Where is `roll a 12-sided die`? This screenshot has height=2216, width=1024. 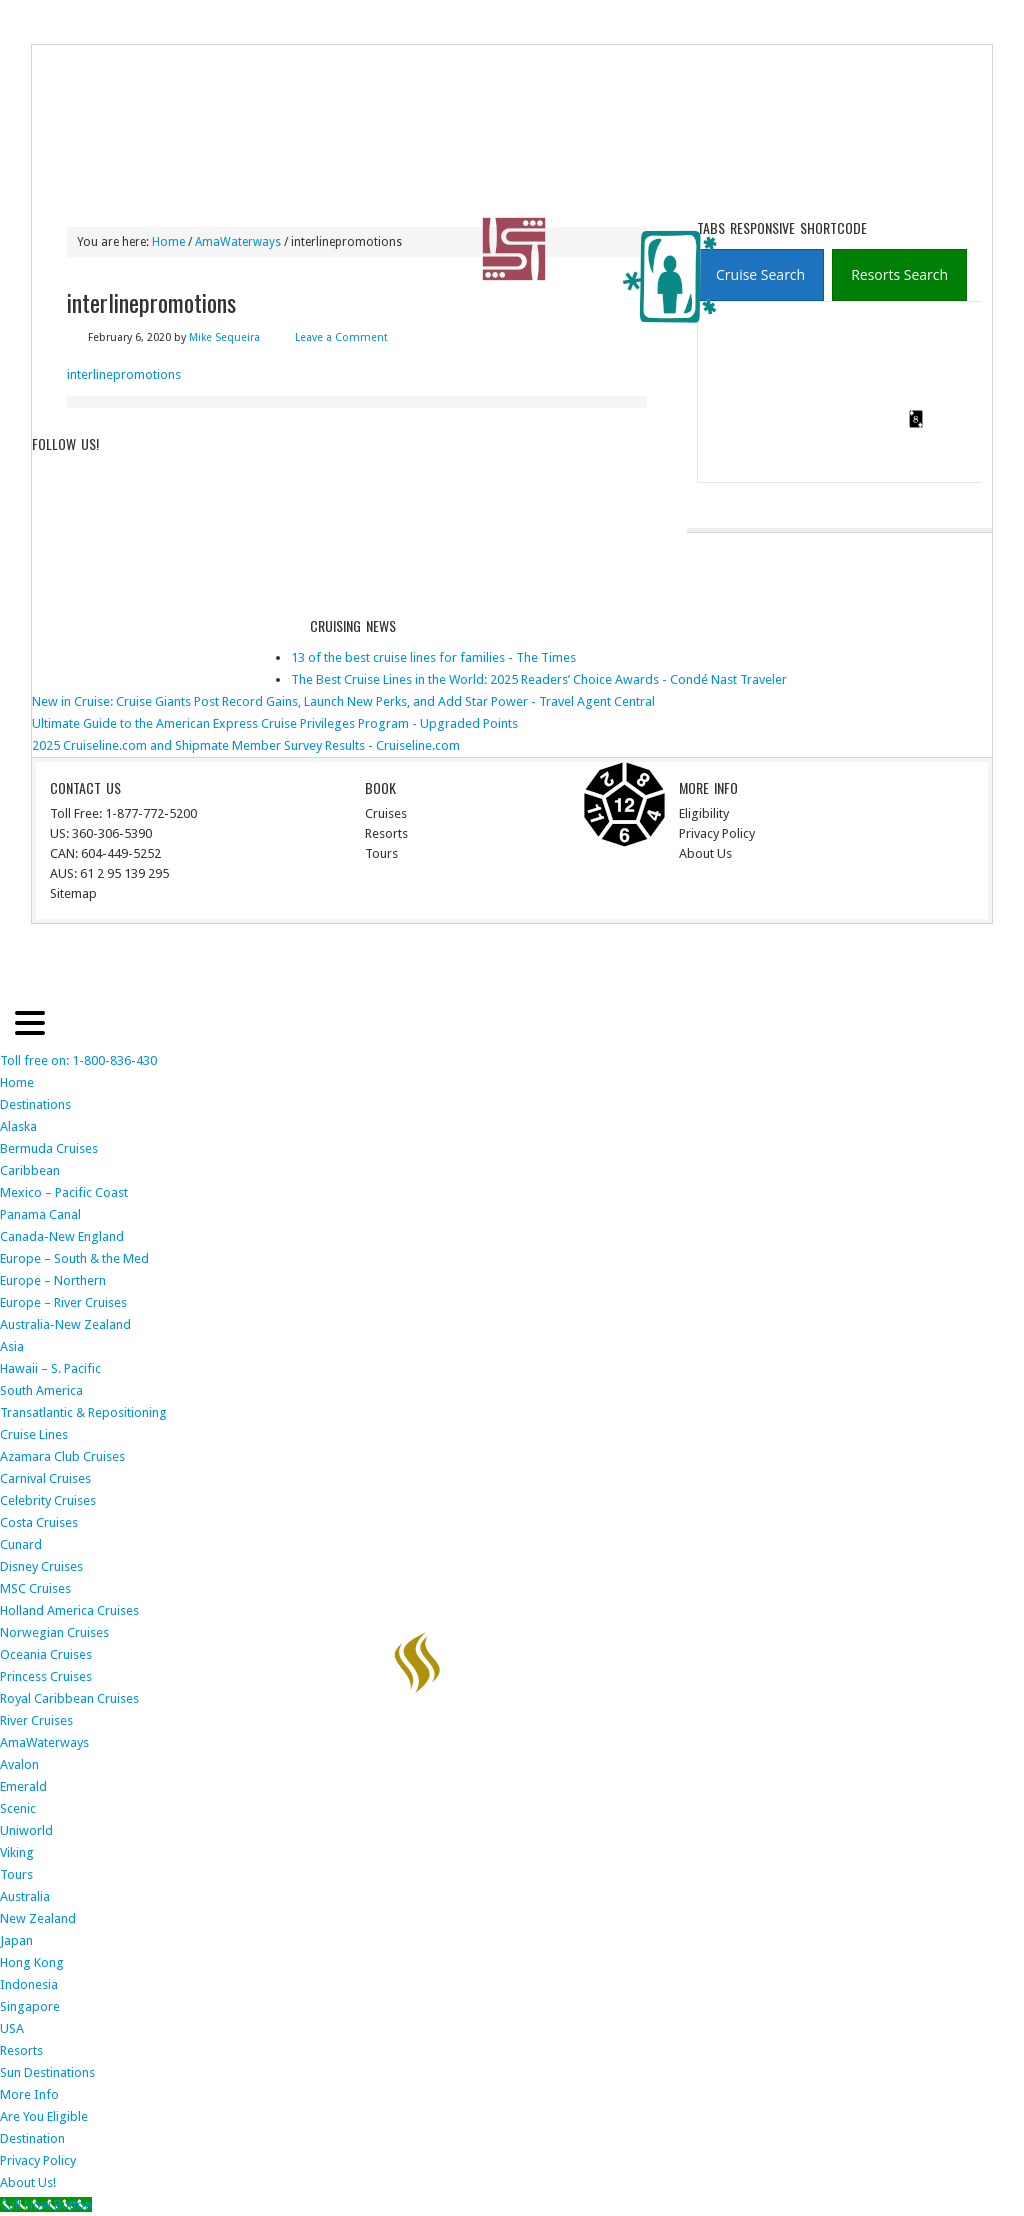
roll a 12-sided die is located at coordinates (624, 804).